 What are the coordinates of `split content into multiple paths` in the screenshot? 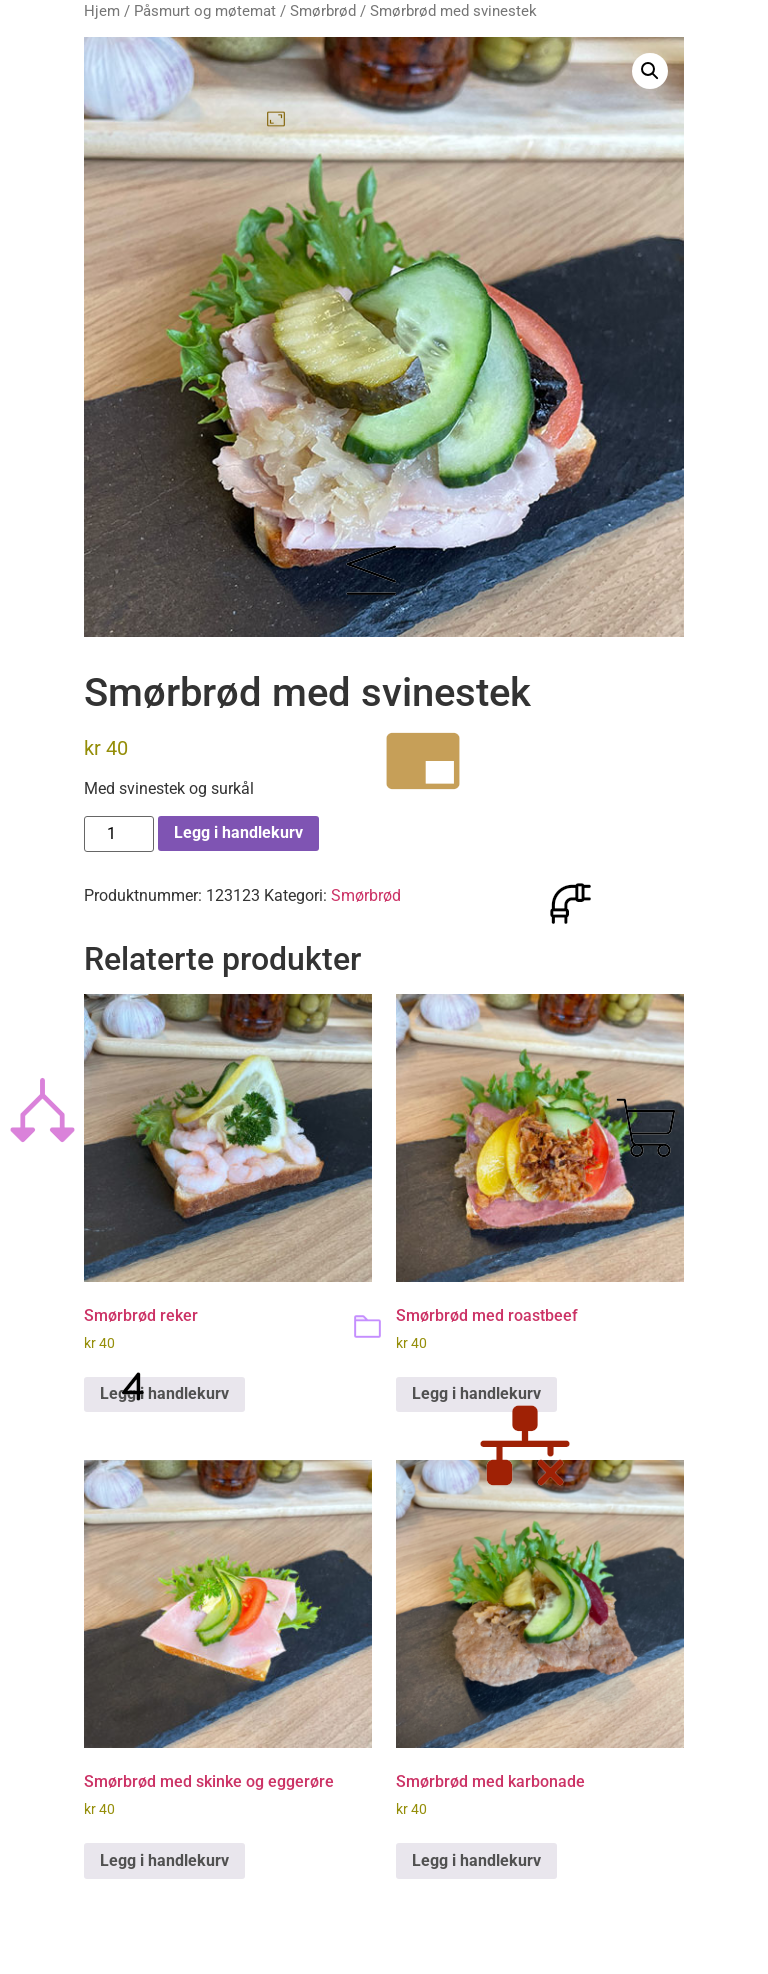 It's located at (42, 1112).